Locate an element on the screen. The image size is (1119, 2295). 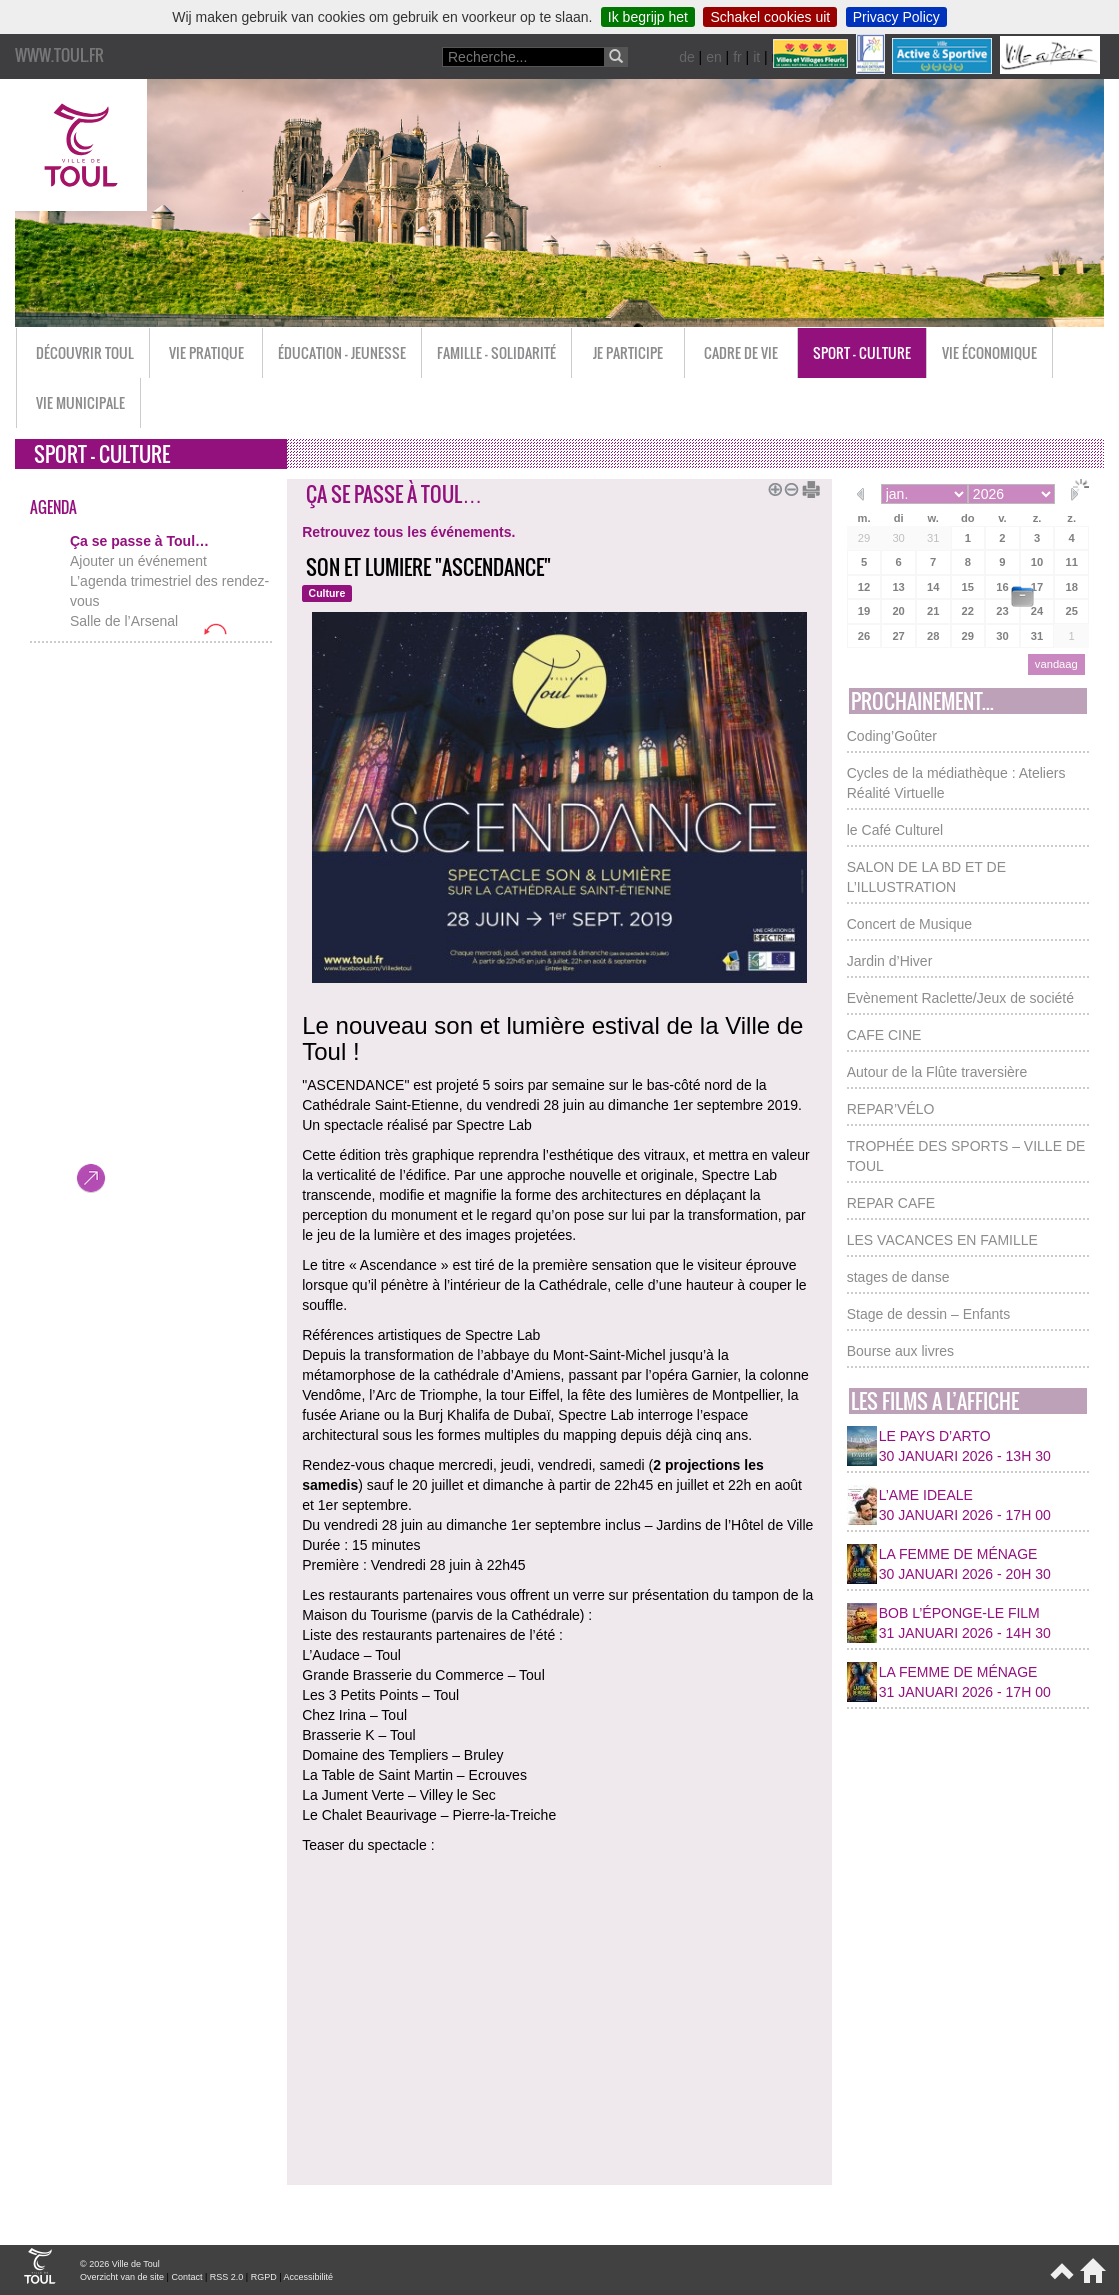
undo the last action is located at coordinates (216, 629).